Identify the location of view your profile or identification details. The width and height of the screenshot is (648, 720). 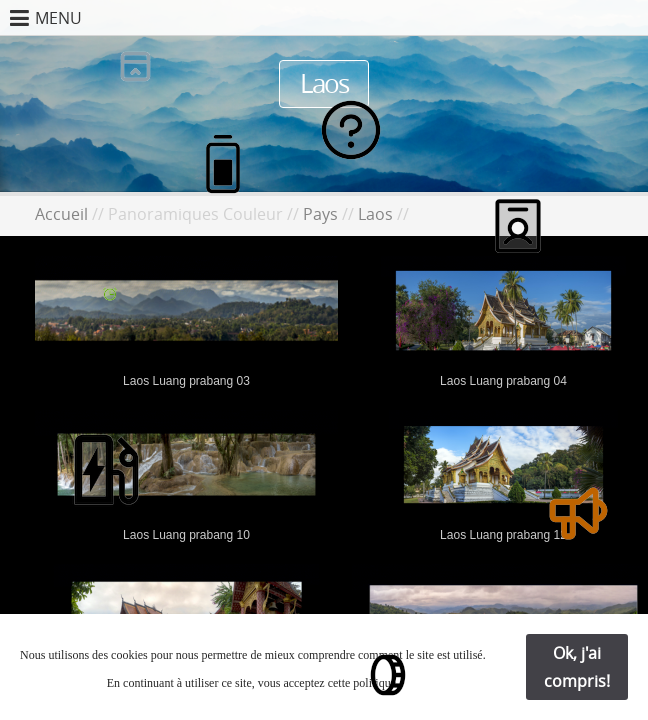
(518, 226).